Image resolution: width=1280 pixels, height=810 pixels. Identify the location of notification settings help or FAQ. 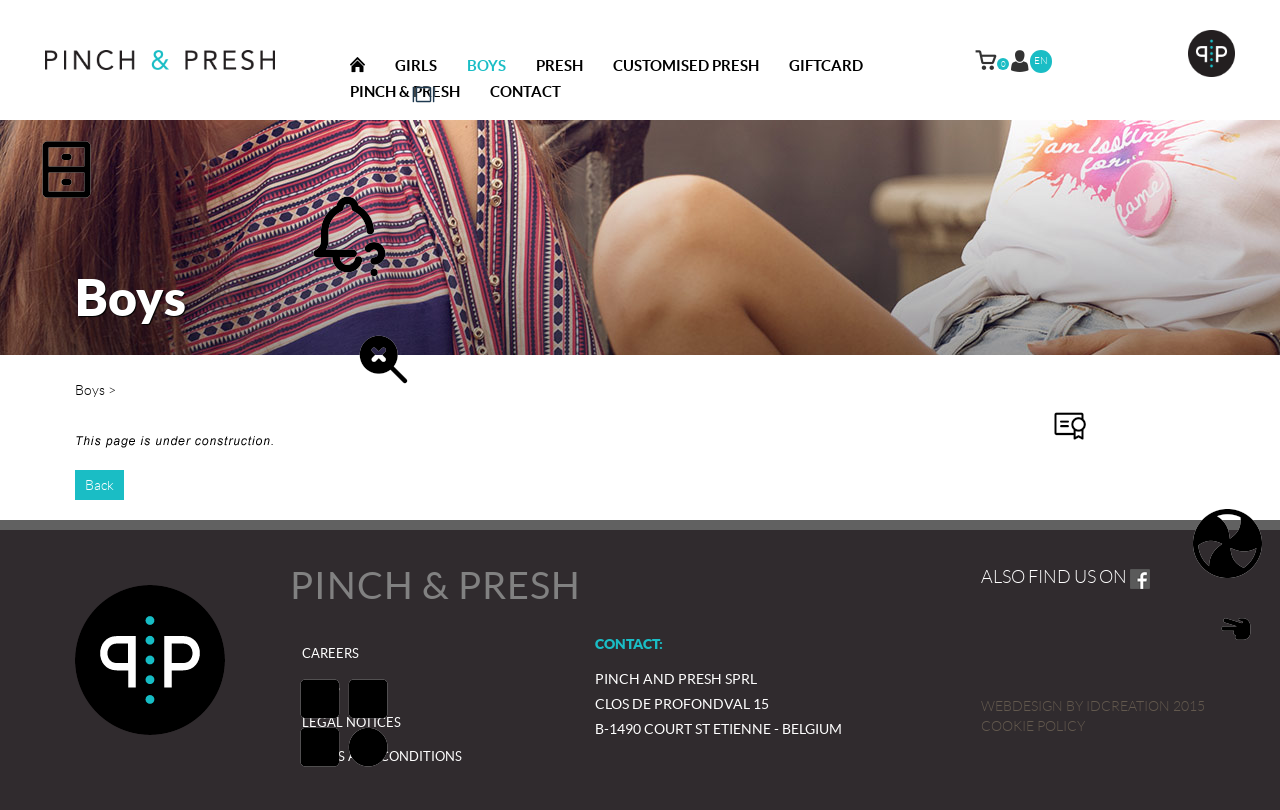
(347, 234).